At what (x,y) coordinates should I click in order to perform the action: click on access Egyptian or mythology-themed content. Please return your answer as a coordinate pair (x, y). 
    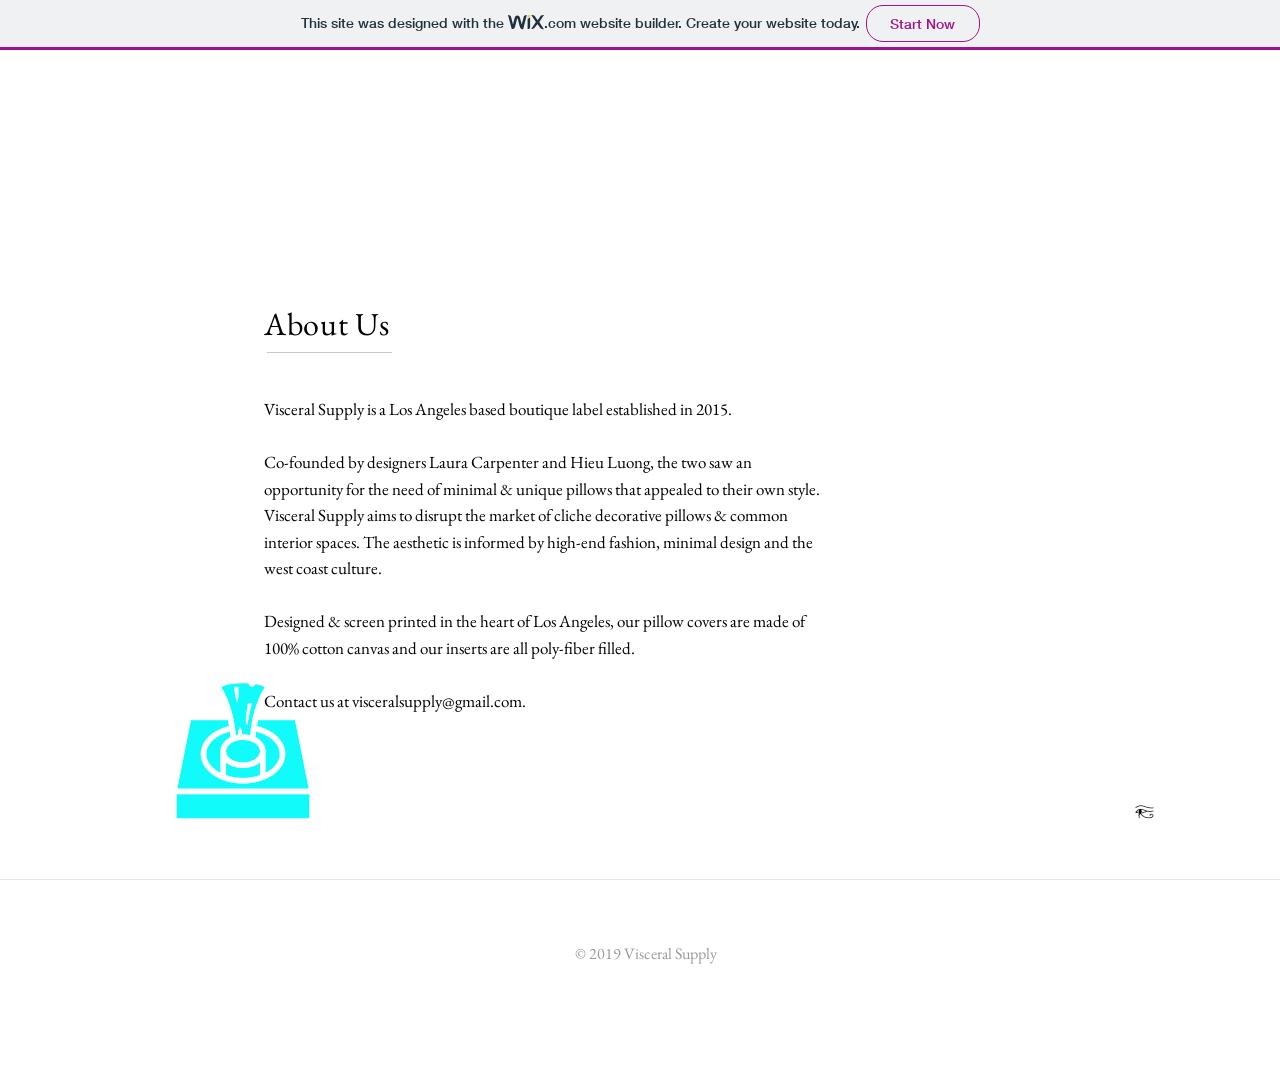
    Looking at the image, I should click on (1144, 811).